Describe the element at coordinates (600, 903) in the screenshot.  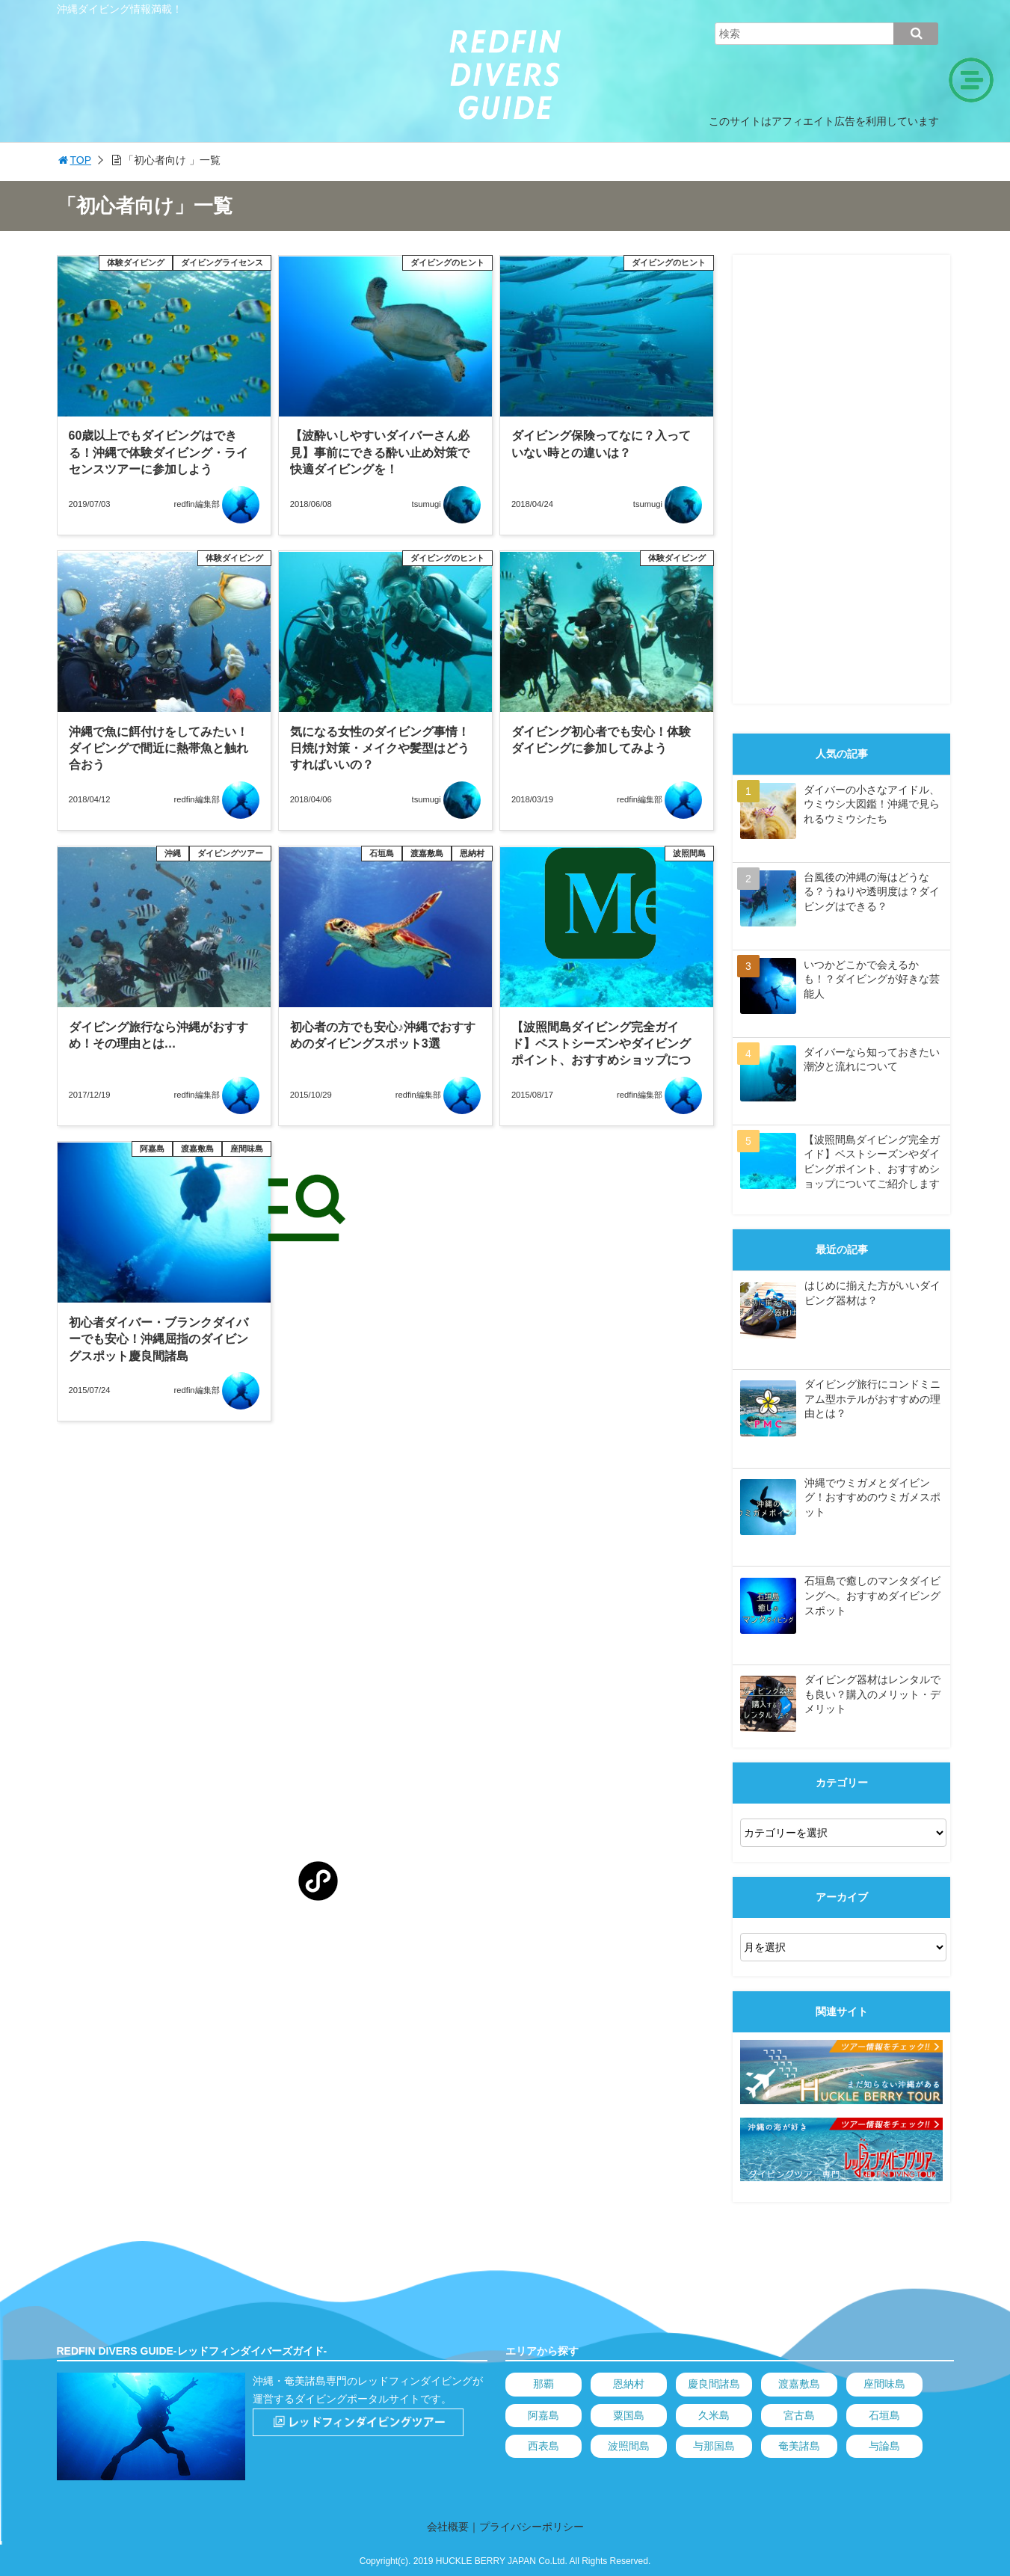
I see `open the Medium app` at that location.